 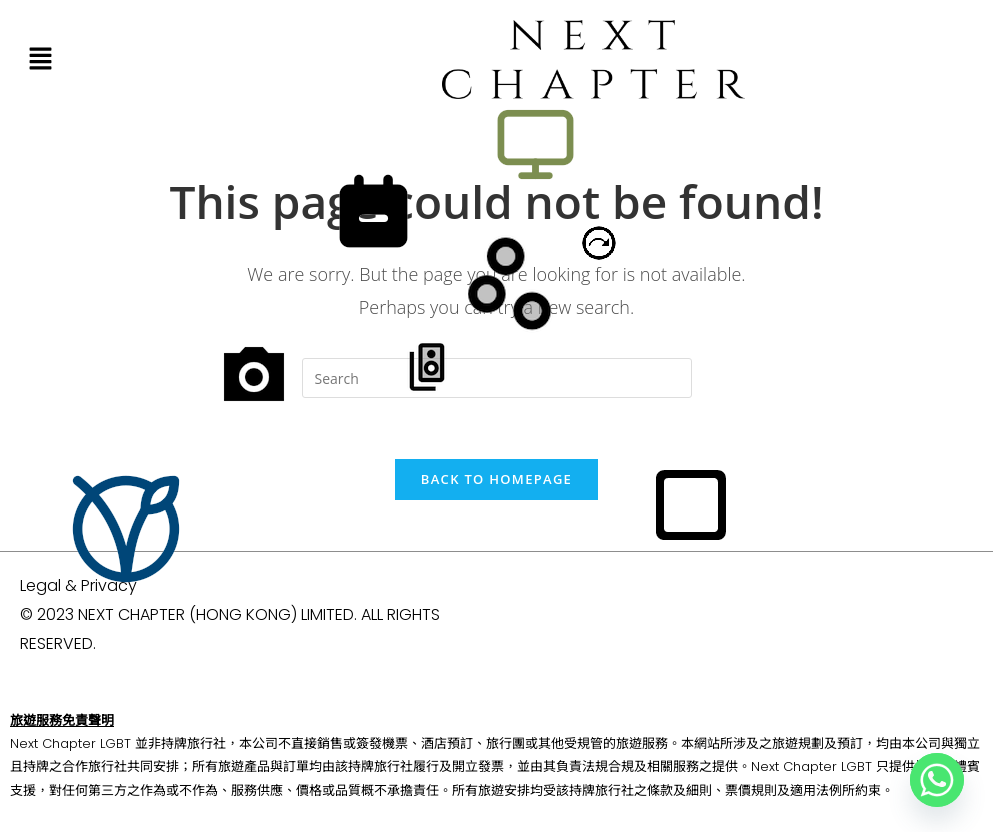 What do you see at coordinates (510, 284) in the screenshot?
I see `view data as a scatter plot` at bounding box center [510, 284].